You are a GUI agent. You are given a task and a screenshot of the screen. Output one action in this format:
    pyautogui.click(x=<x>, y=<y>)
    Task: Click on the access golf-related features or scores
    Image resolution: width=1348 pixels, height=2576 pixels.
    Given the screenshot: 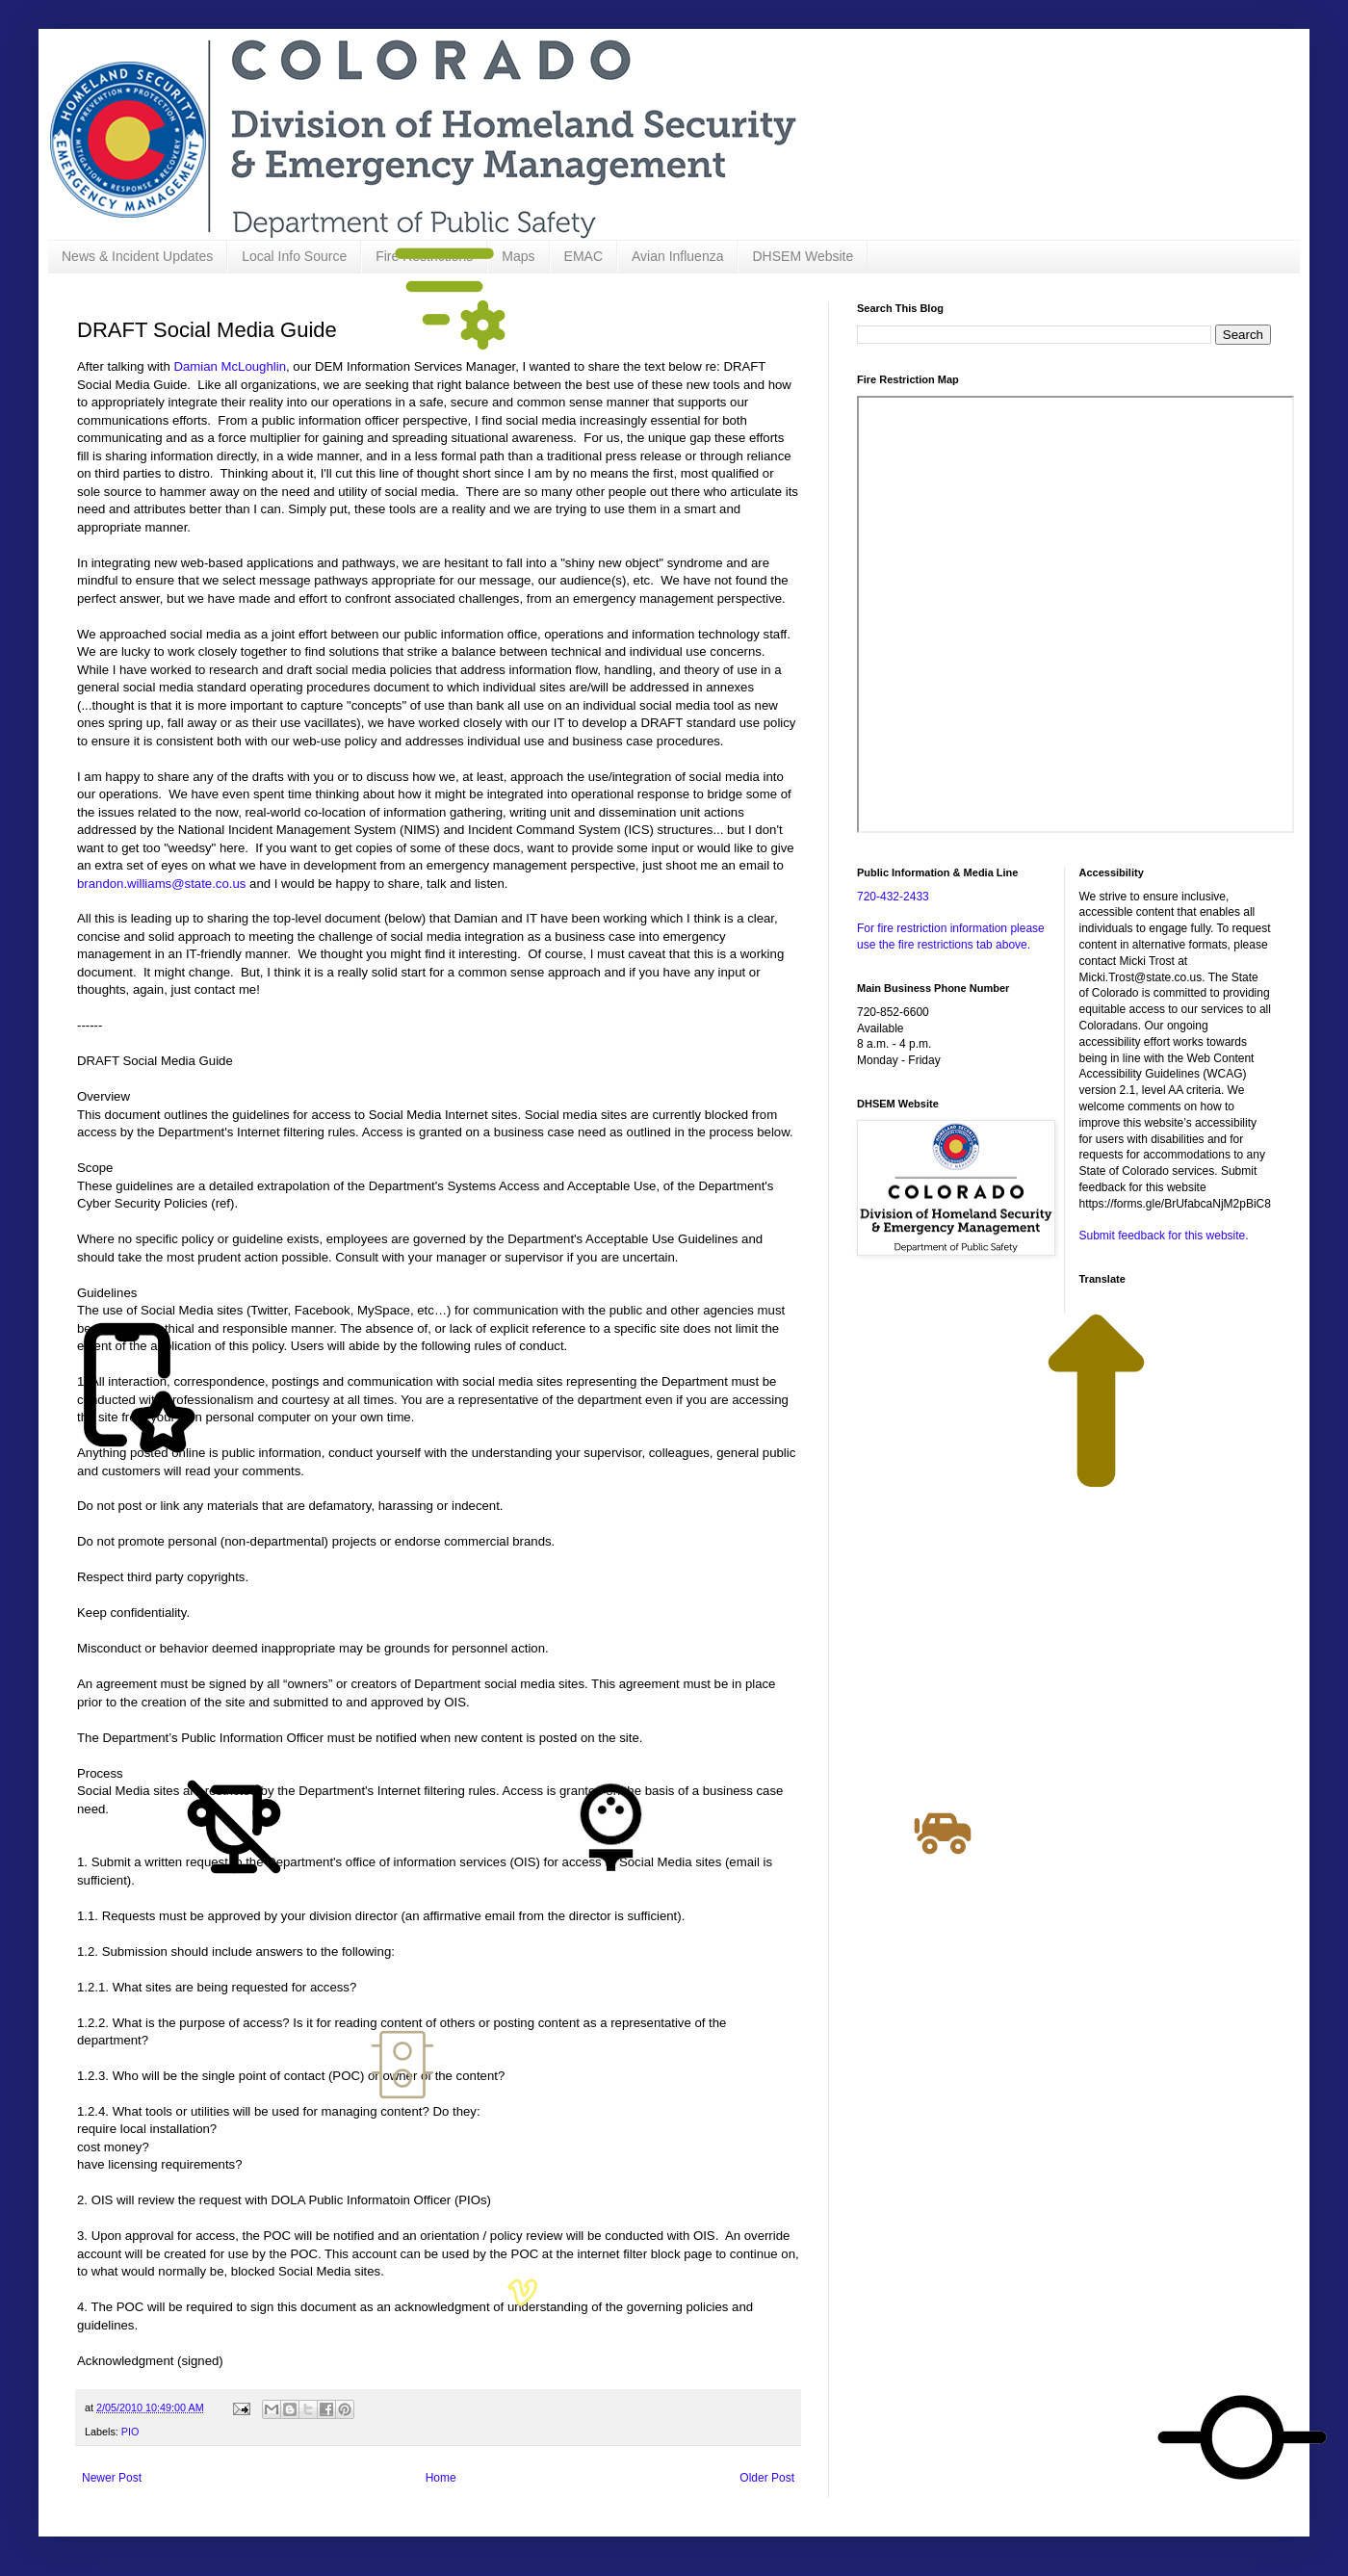 What is the action you would take?
    pyautogui.click(x=610, y=1827)
    